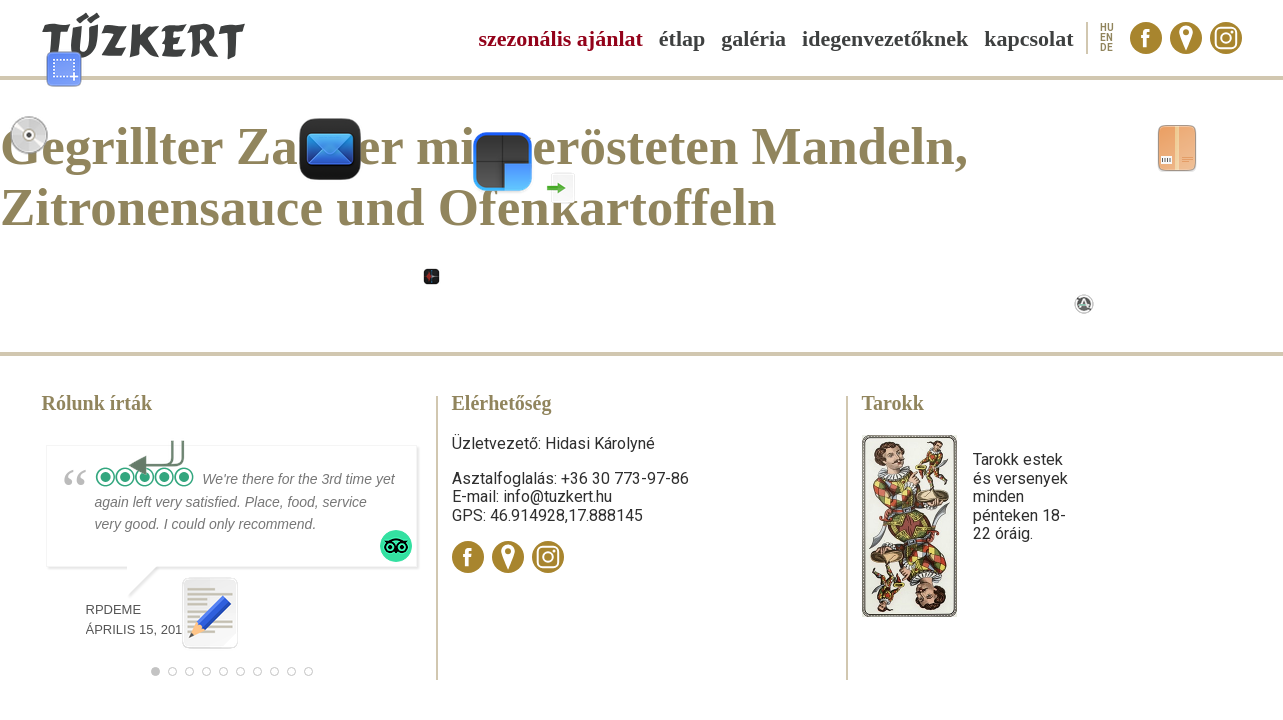 Image resolution: width=1283 pixels, height=720 pixels. I want to click on take a screenshot, so click(64, 69).